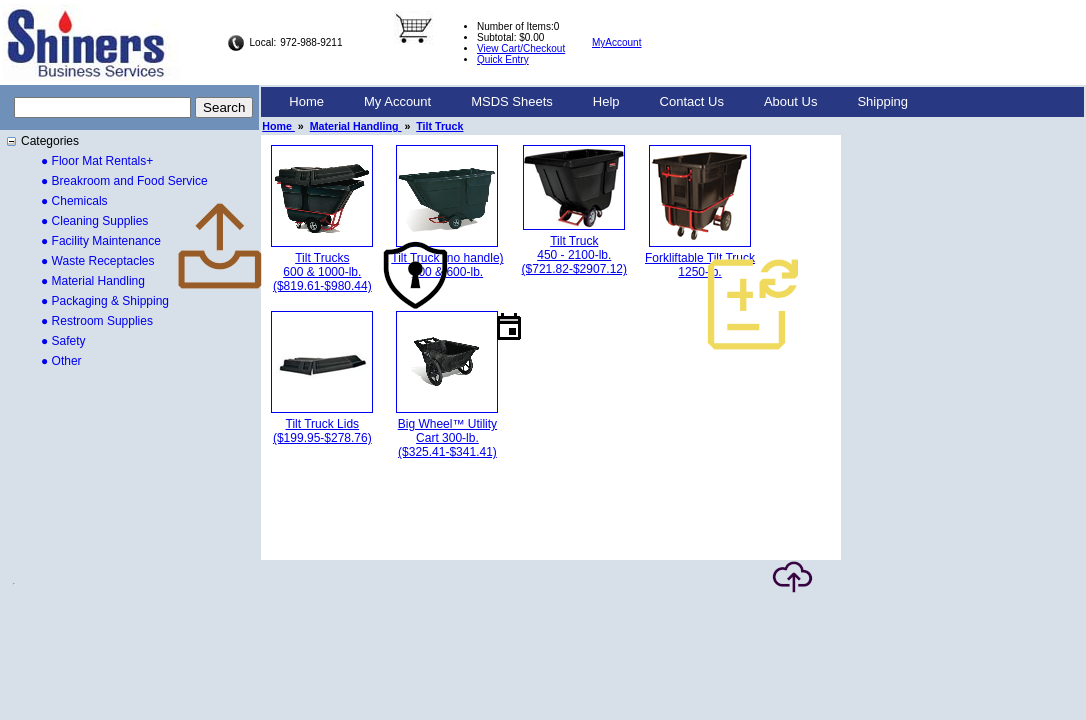 Image resolution: width=1086 pixels, height=720 pixels. I want to click on upload file to cloud storage, so click(792, 575).